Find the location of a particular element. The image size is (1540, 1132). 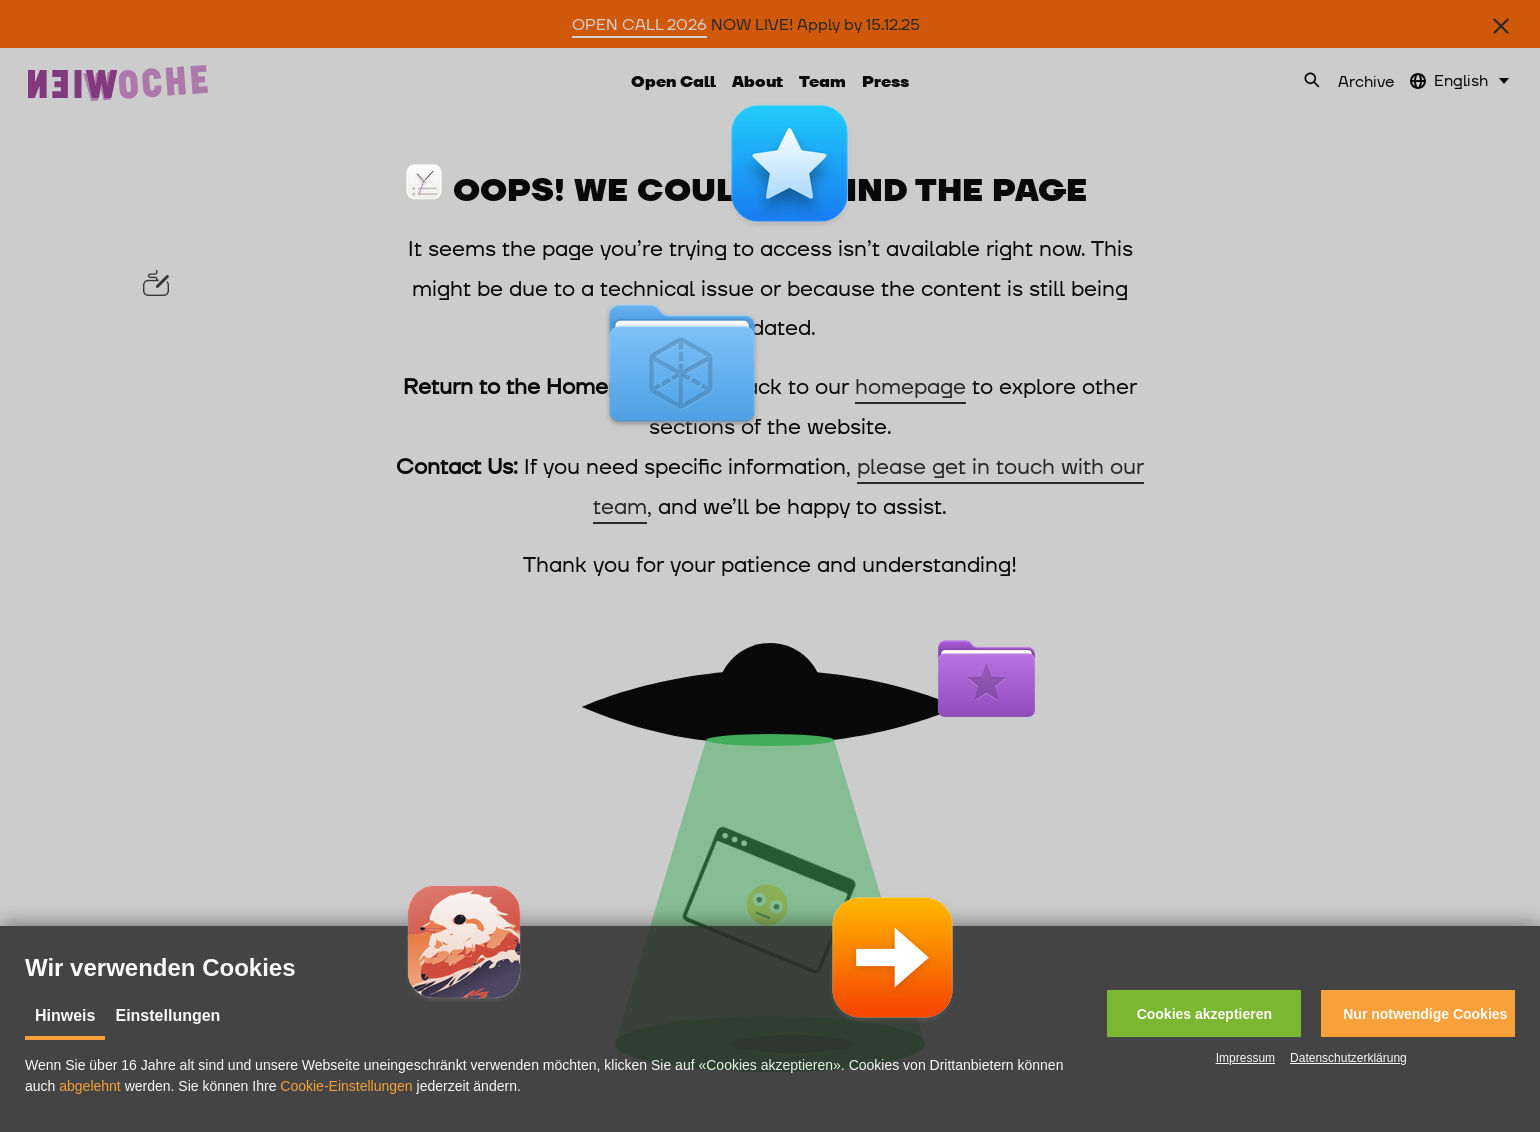

open your bookmarked or favorite files folder is located at coordinates (986, 678).